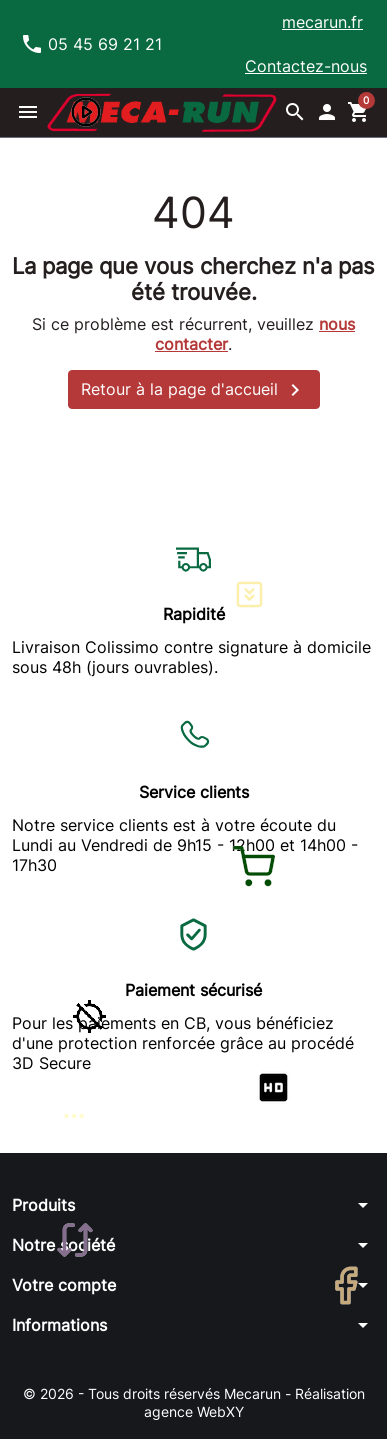 The width and height of the screenshot is (387, 1439). What do you see at coordinates (74, 1116) in the screenshot?
I see `access more options or actions` at bounding box center [74, 1116].